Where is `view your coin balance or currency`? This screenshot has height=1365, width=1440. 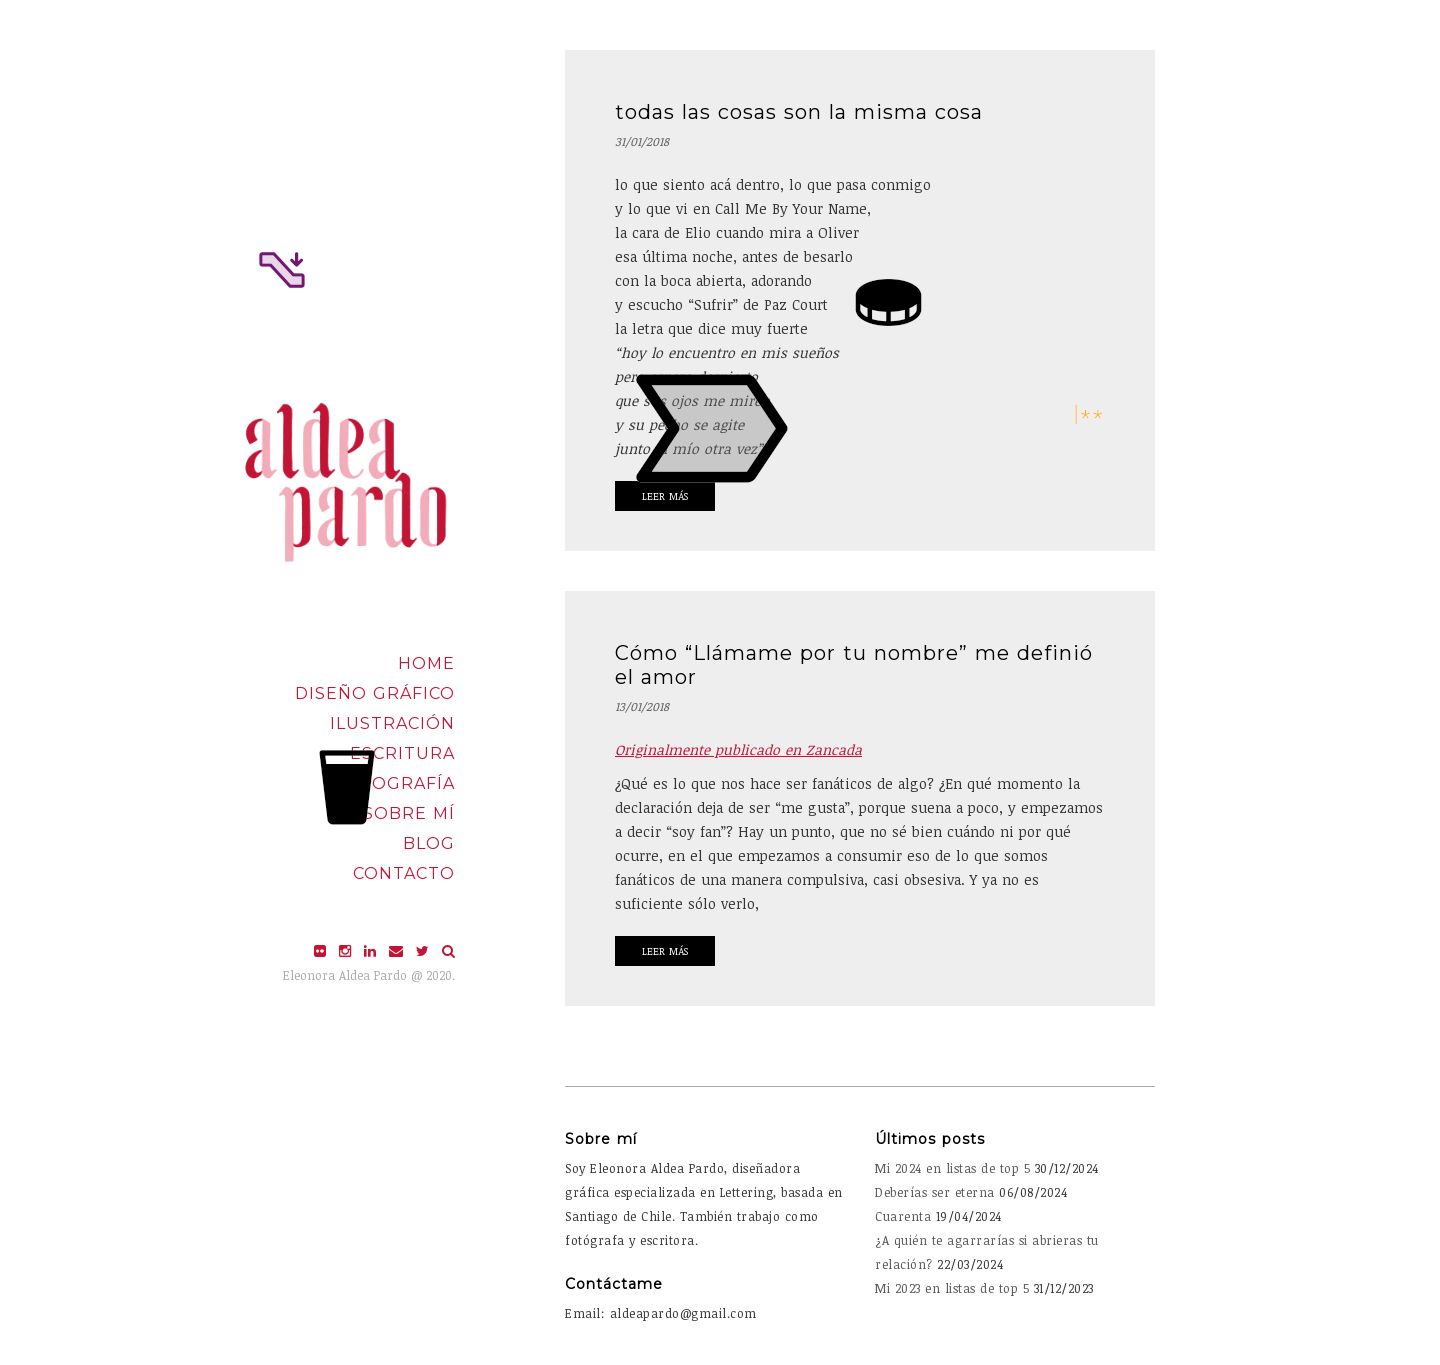
view your coin balance or currency is located at coordinates (888, 302).